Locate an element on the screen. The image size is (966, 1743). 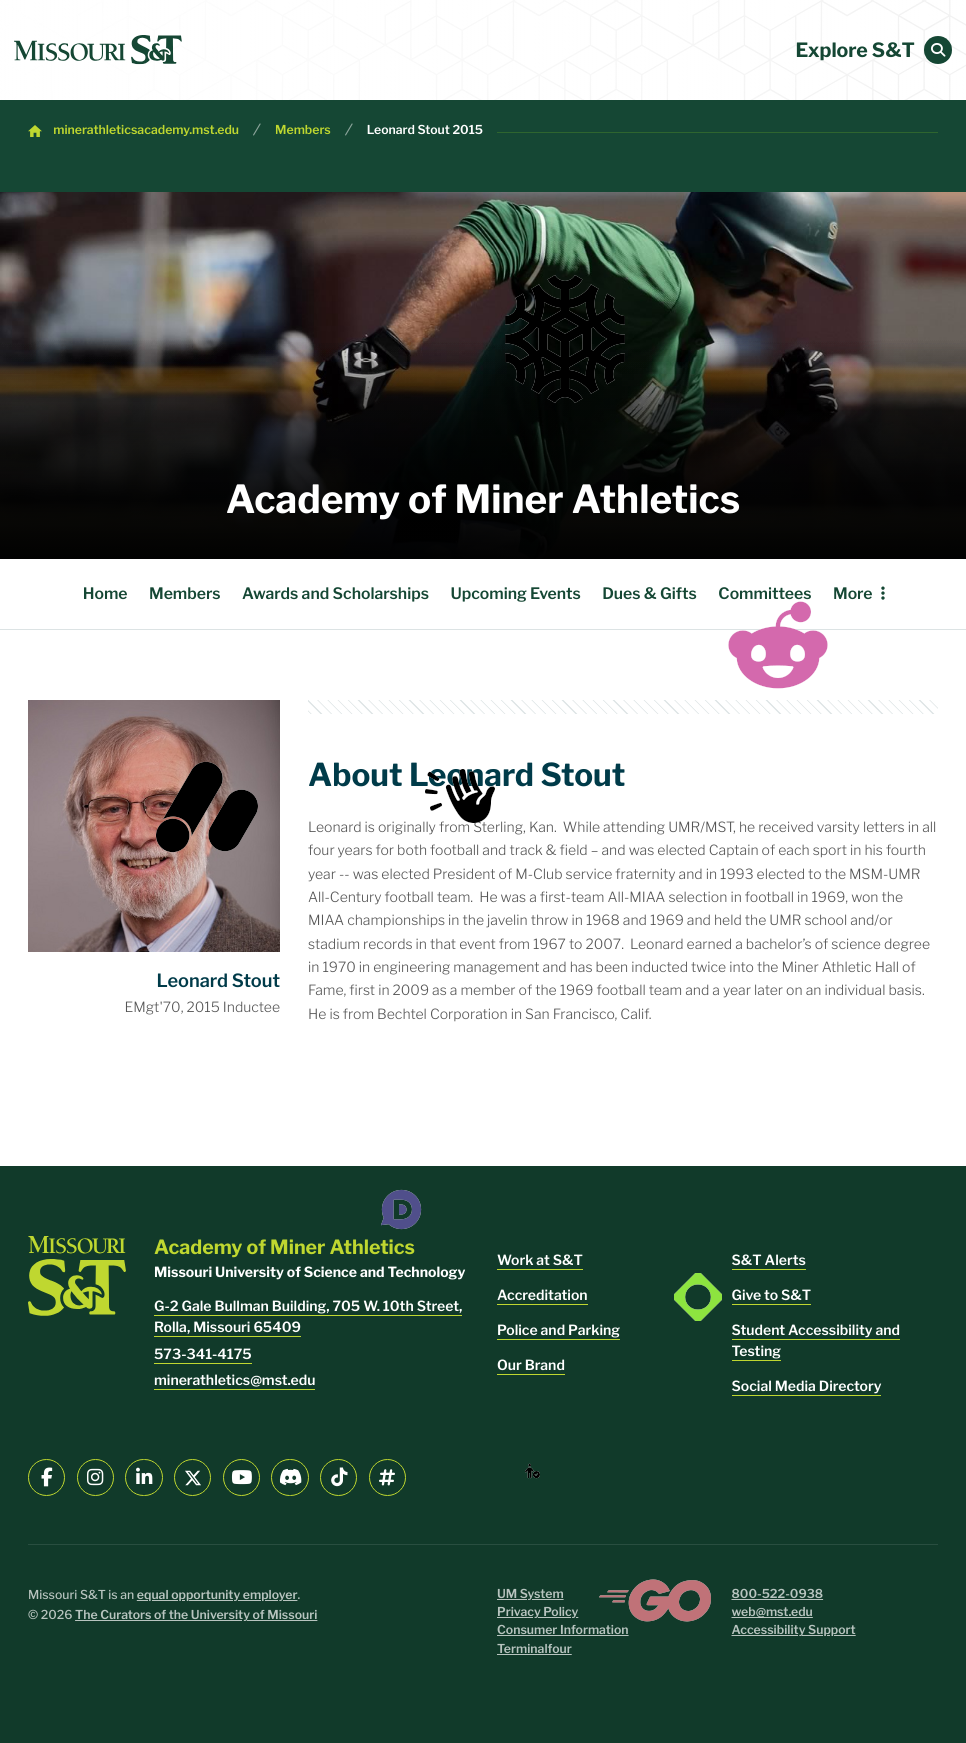
go programming language logo is located at coordinates (655, 1602).